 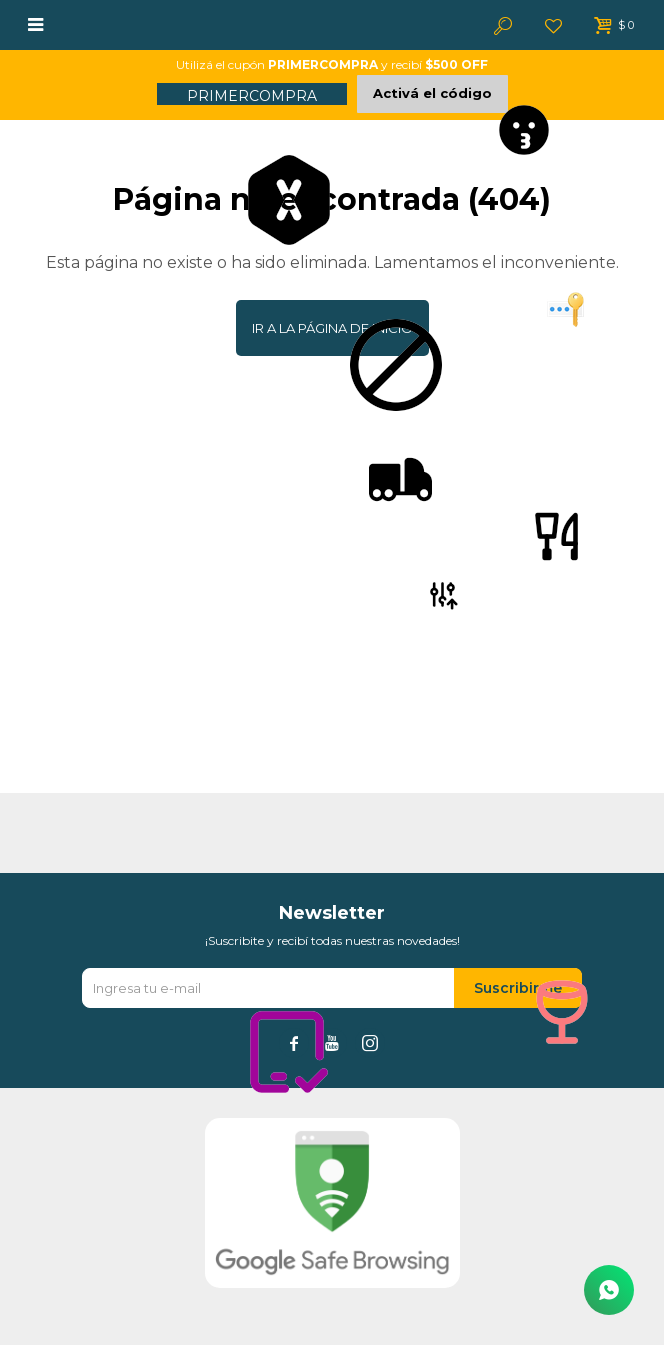 I want to click on track shipment or delivery status, so click(x=400, y=479).